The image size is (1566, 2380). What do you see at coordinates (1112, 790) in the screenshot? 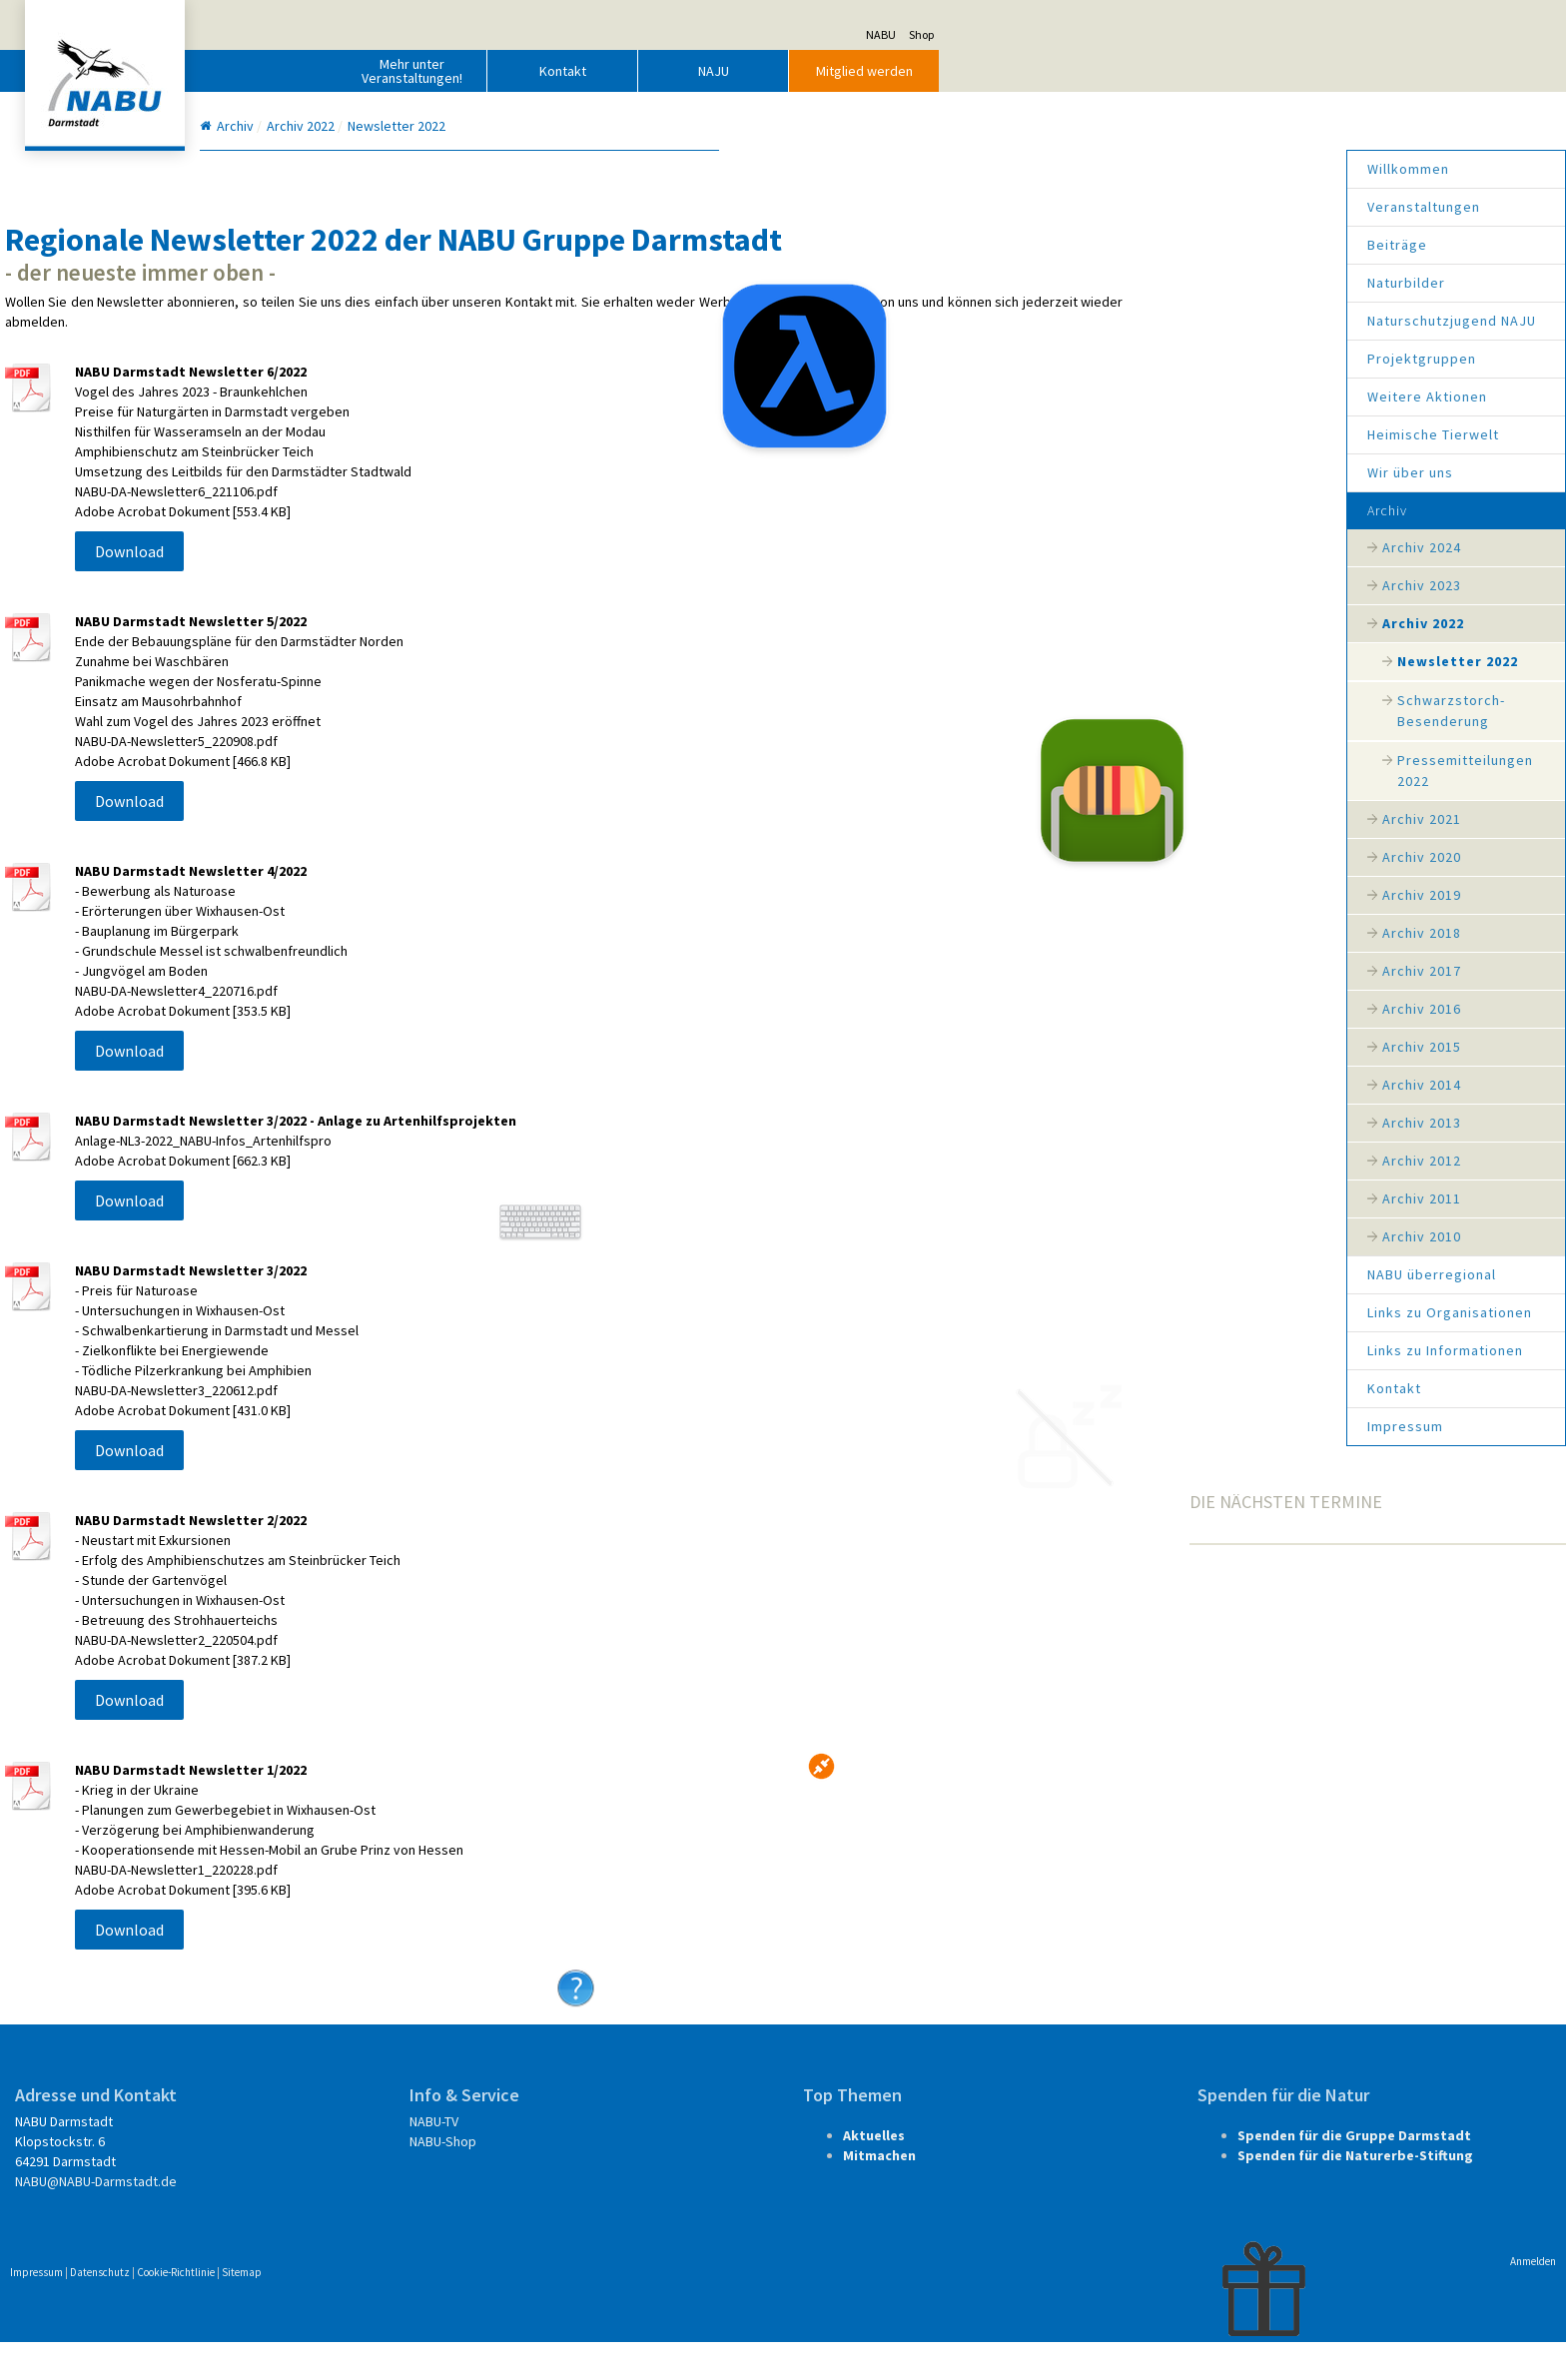
I see `open ColorCode app` at bounding box center [1112, 790].